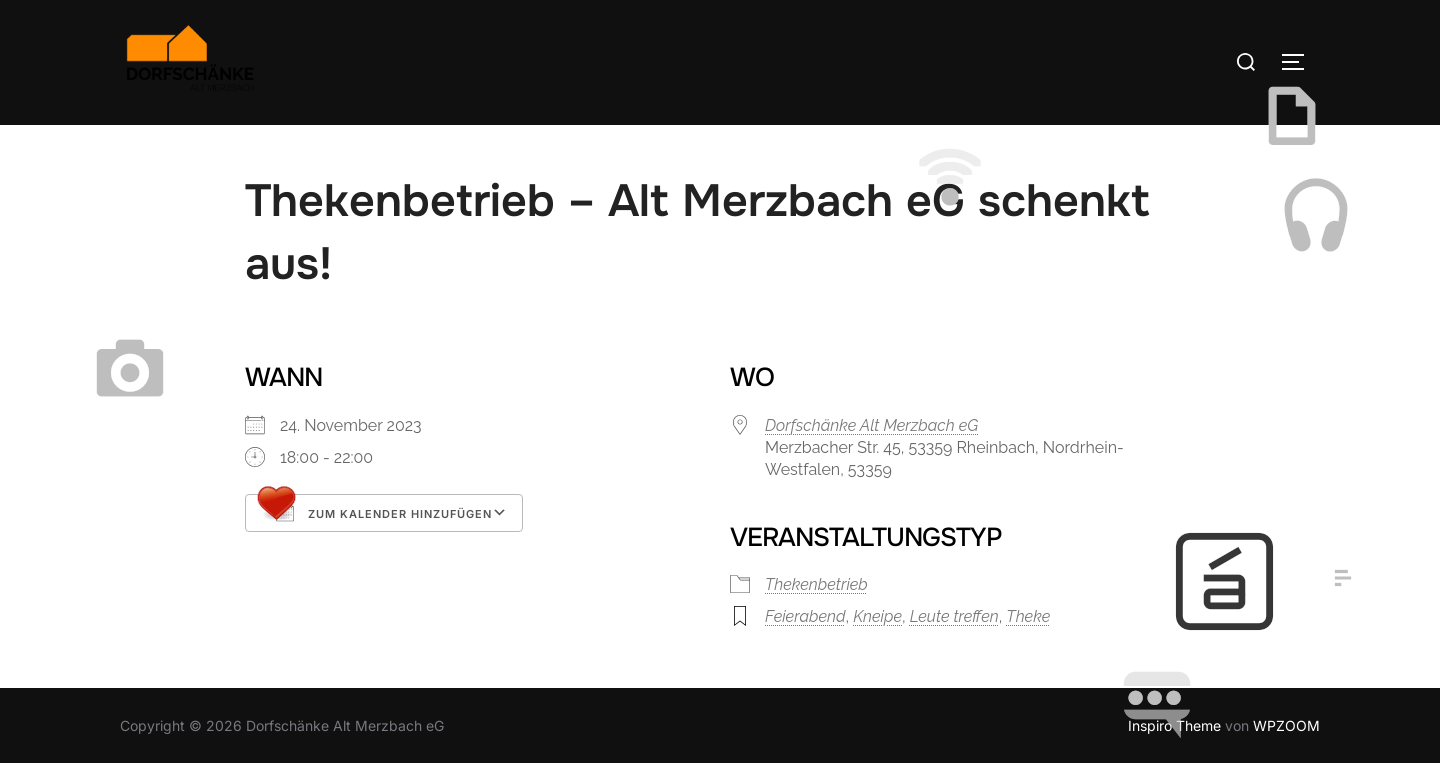  I want to click on open the documents folder, so click(1292, 114).